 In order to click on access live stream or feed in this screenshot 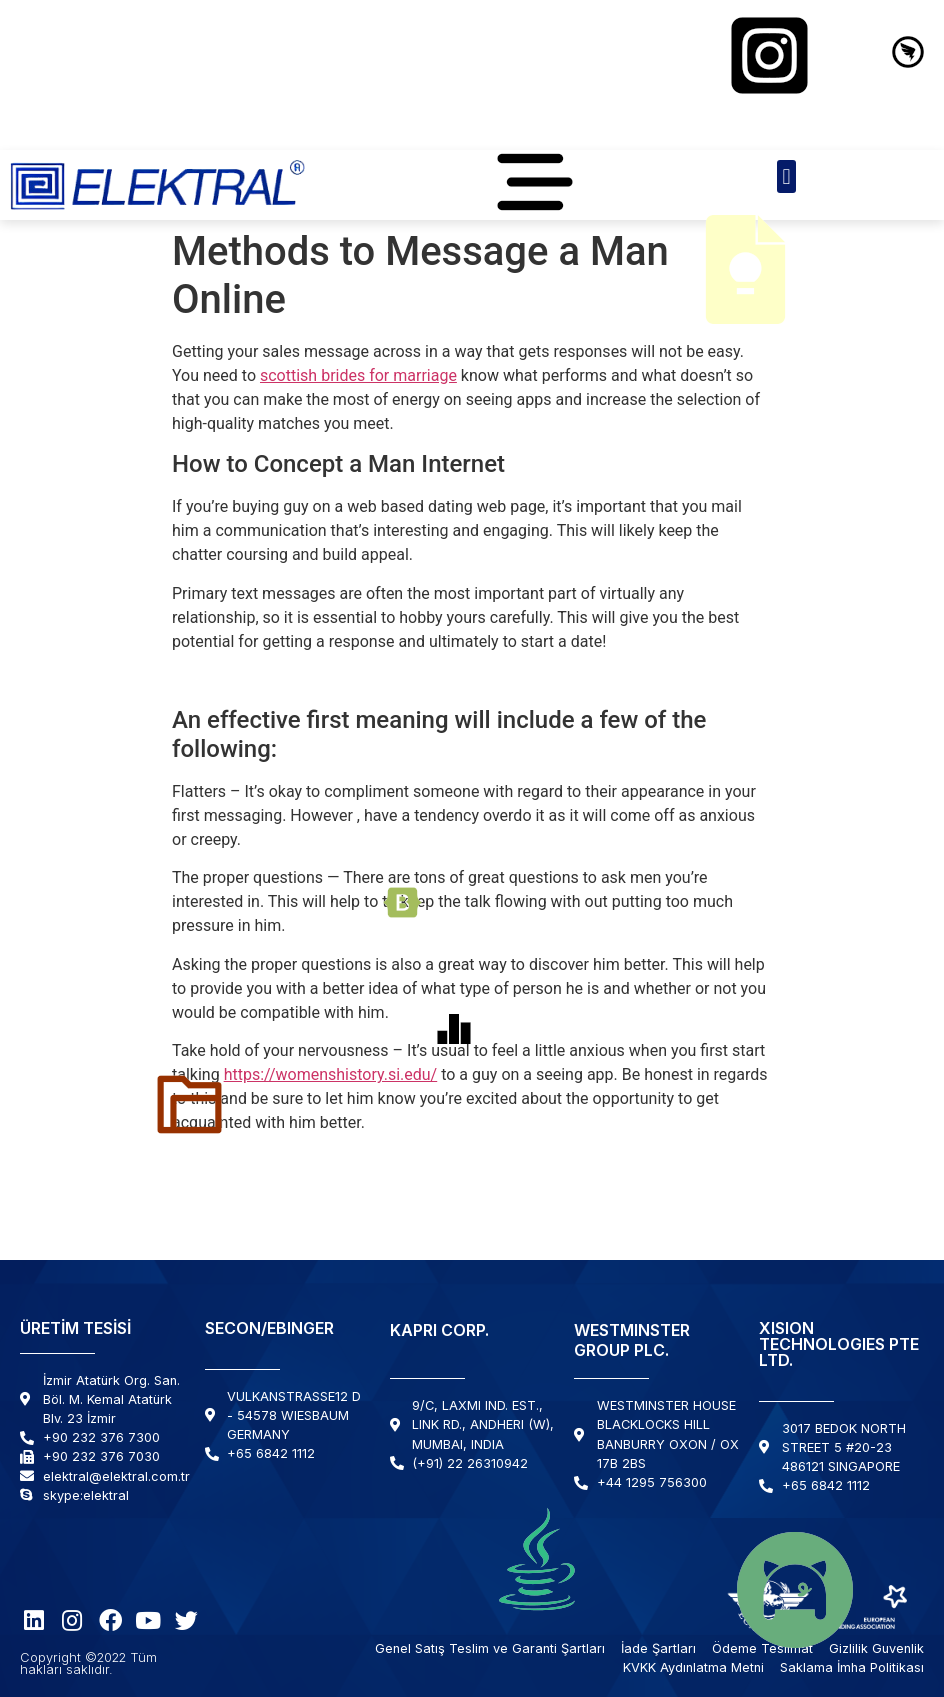, I will do `click(535, 182)`.